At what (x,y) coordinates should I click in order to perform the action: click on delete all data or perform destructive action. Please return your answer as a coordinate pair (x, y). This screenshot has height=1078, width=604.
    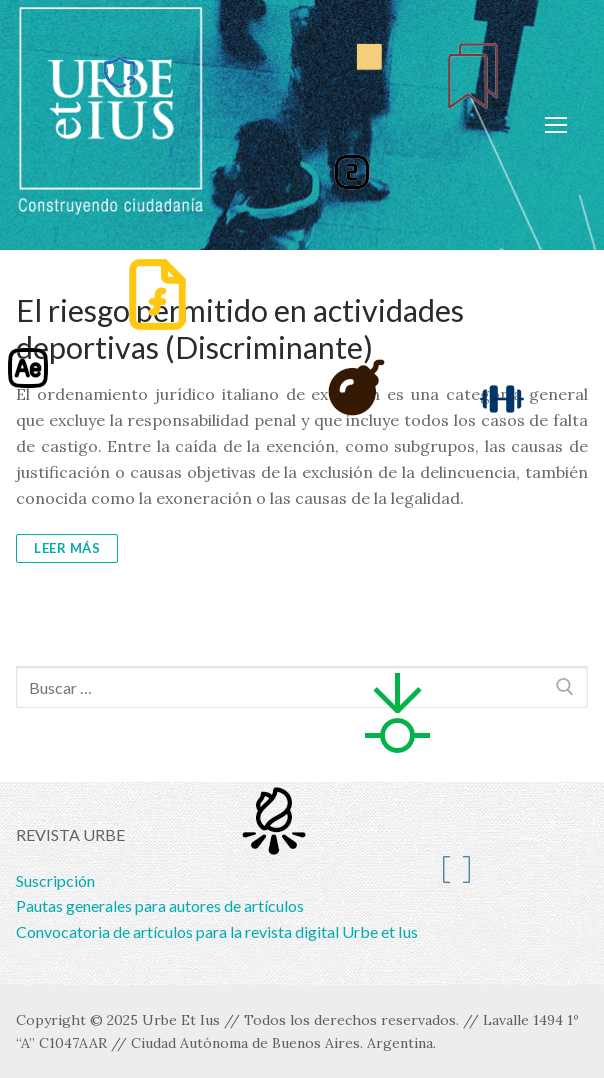
    Looking at the image, I should click on (356, 387).